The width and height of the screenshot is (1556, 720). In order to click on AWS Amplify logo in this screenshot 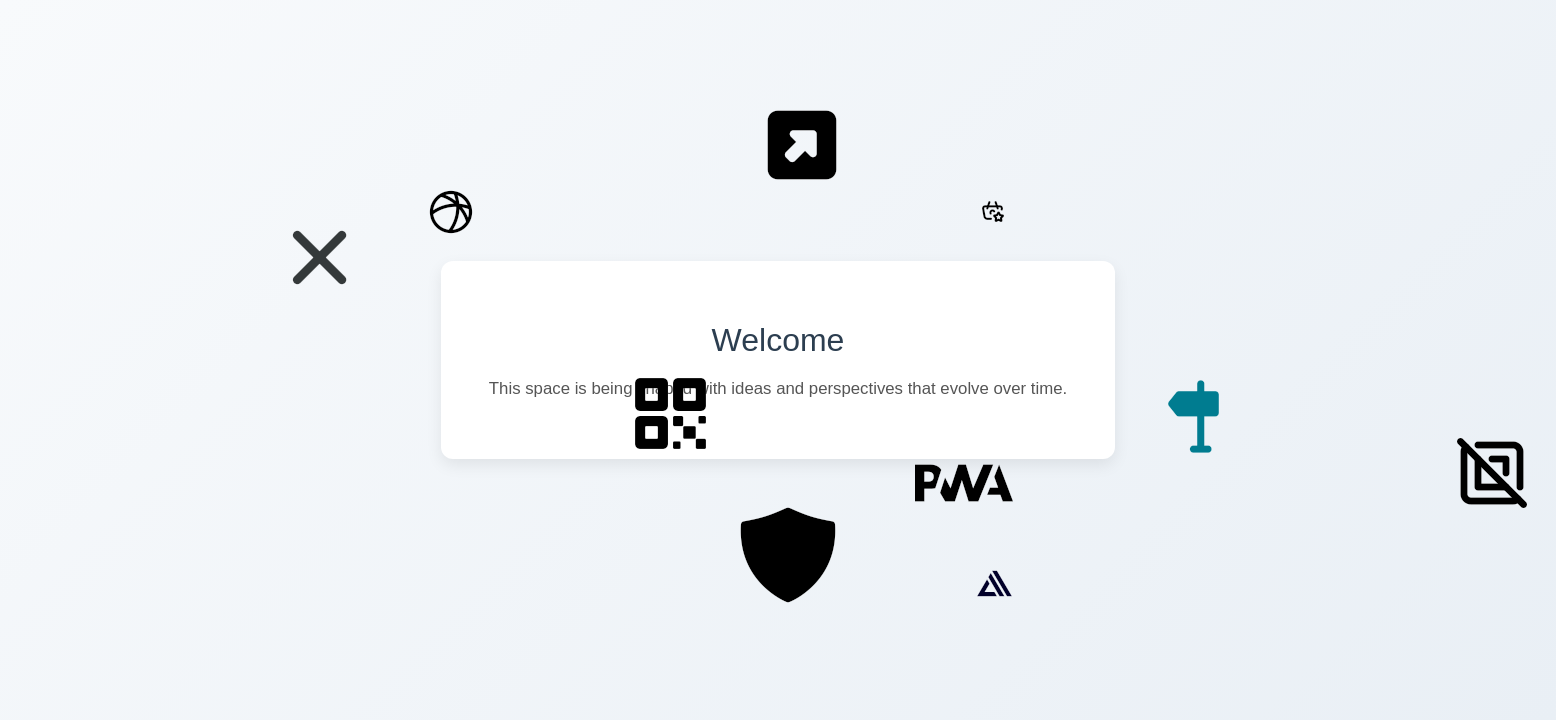, I will do `click(994, 583)`.